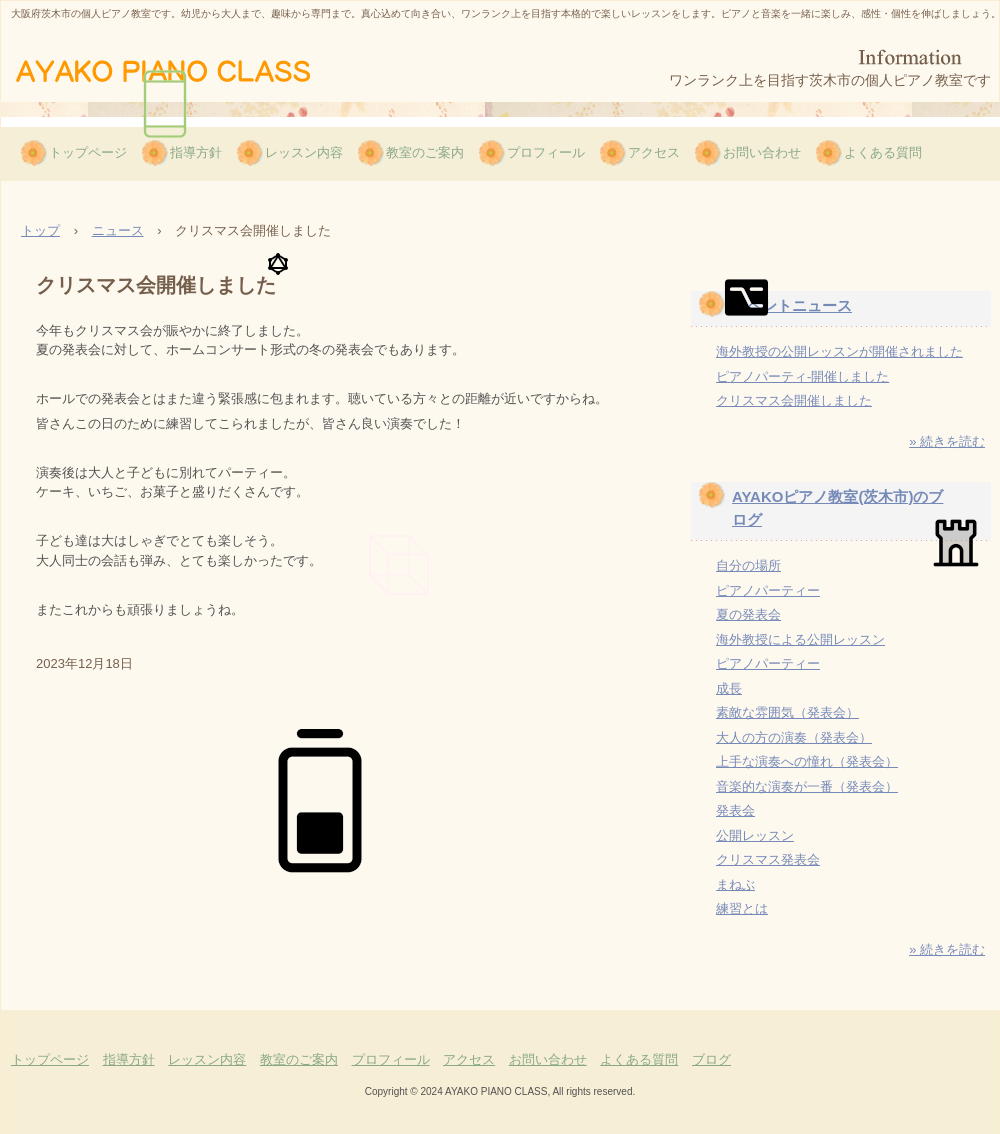  Describe the element at coordinates (320, 803) in the screenshot. I see `indicates medium battery level` at that location.